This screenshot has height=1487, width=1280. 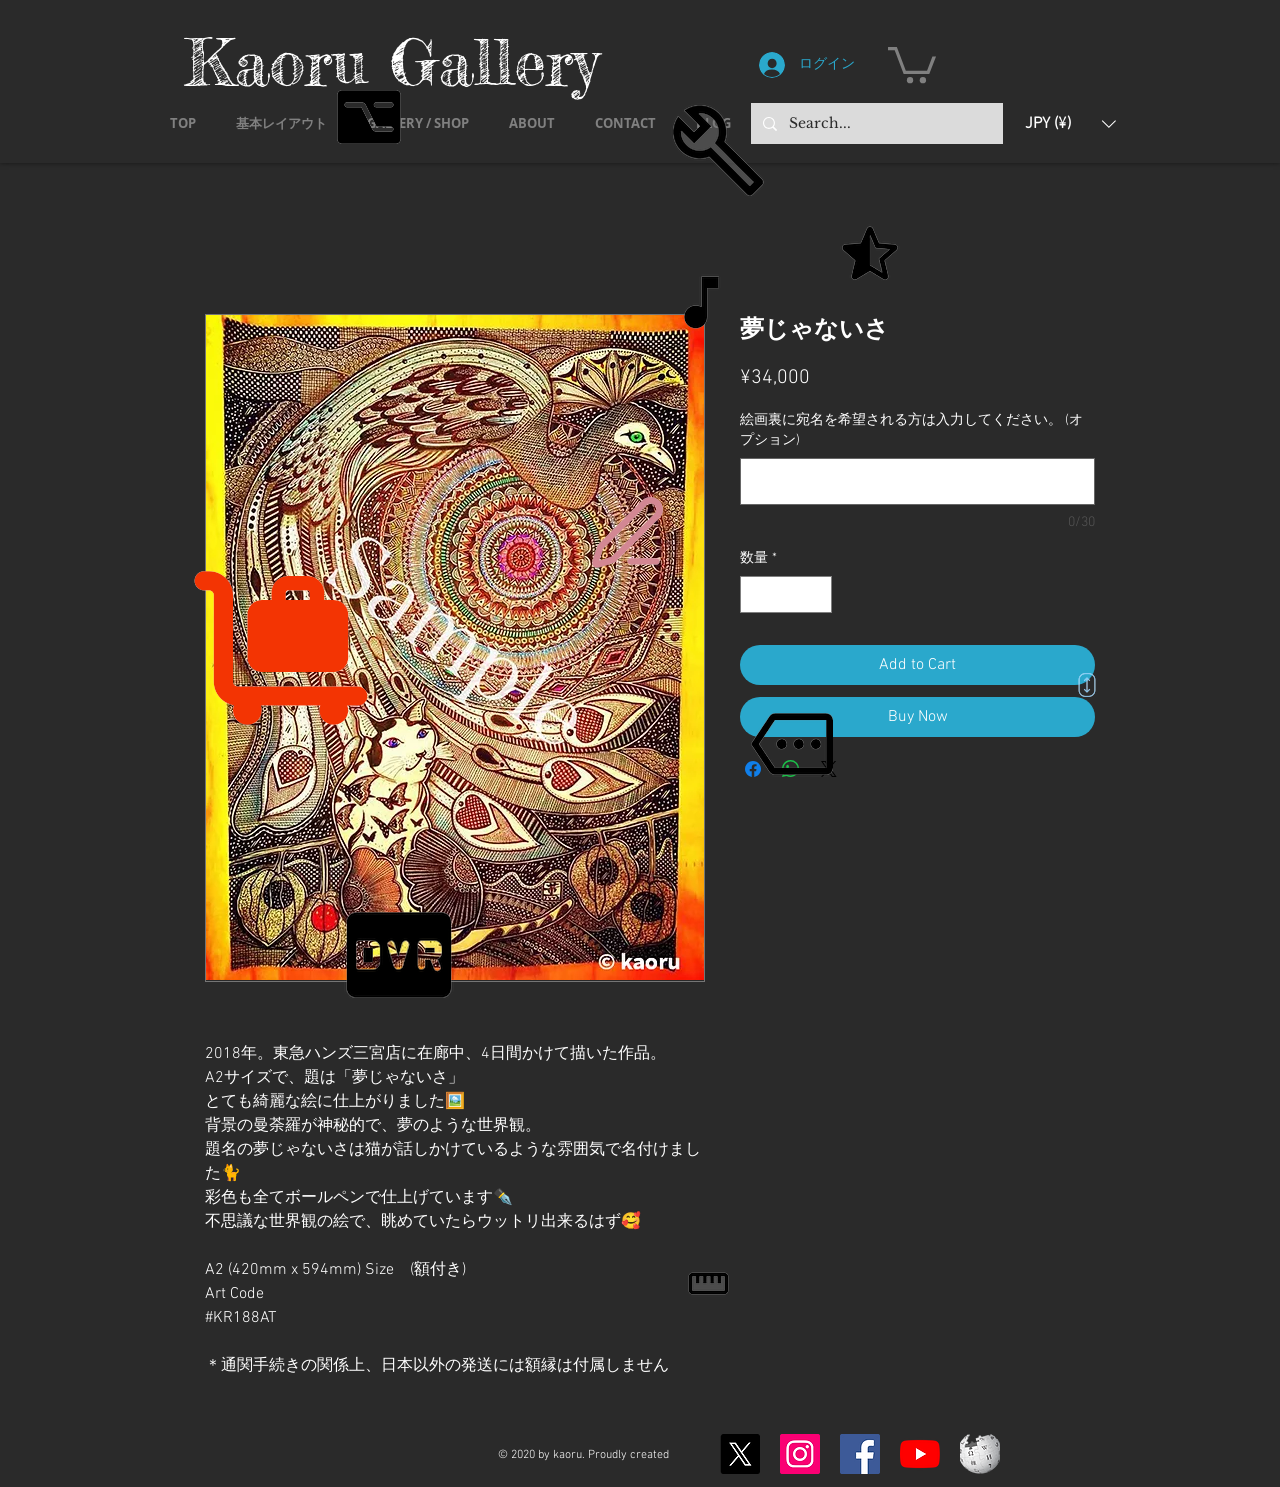 I want to click on access settings or configuration options, so click(x=718, y=150).